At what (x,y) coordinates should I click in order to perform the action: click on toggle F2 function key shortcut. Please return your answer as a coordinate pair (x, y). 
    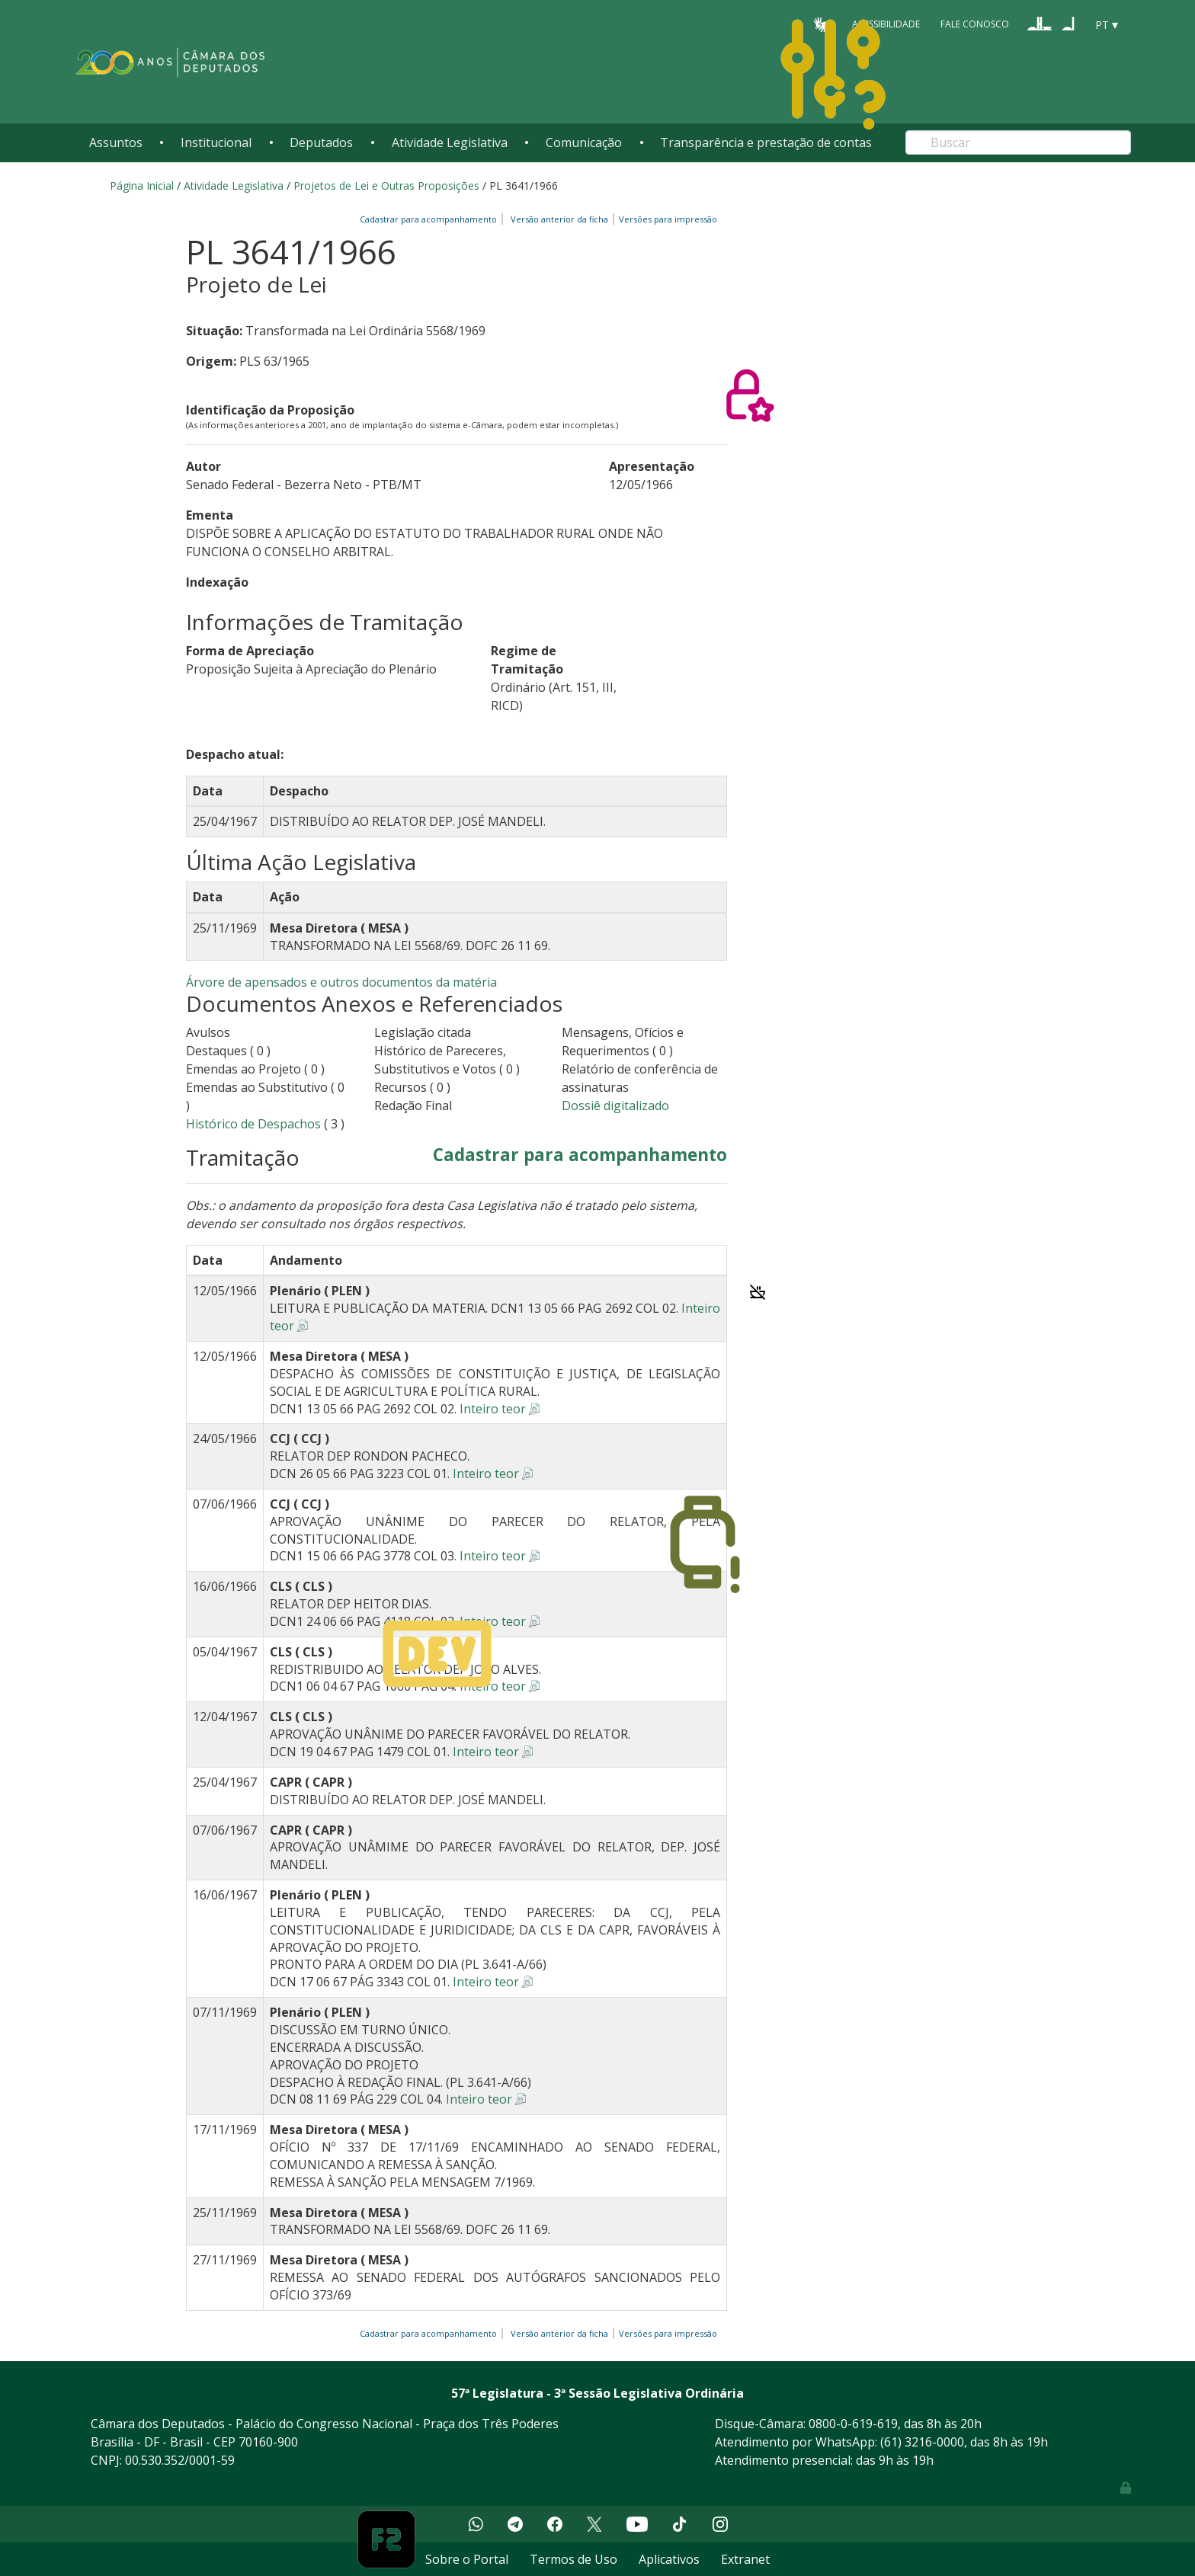
    Looking at the image, I should click on (386, 2539).